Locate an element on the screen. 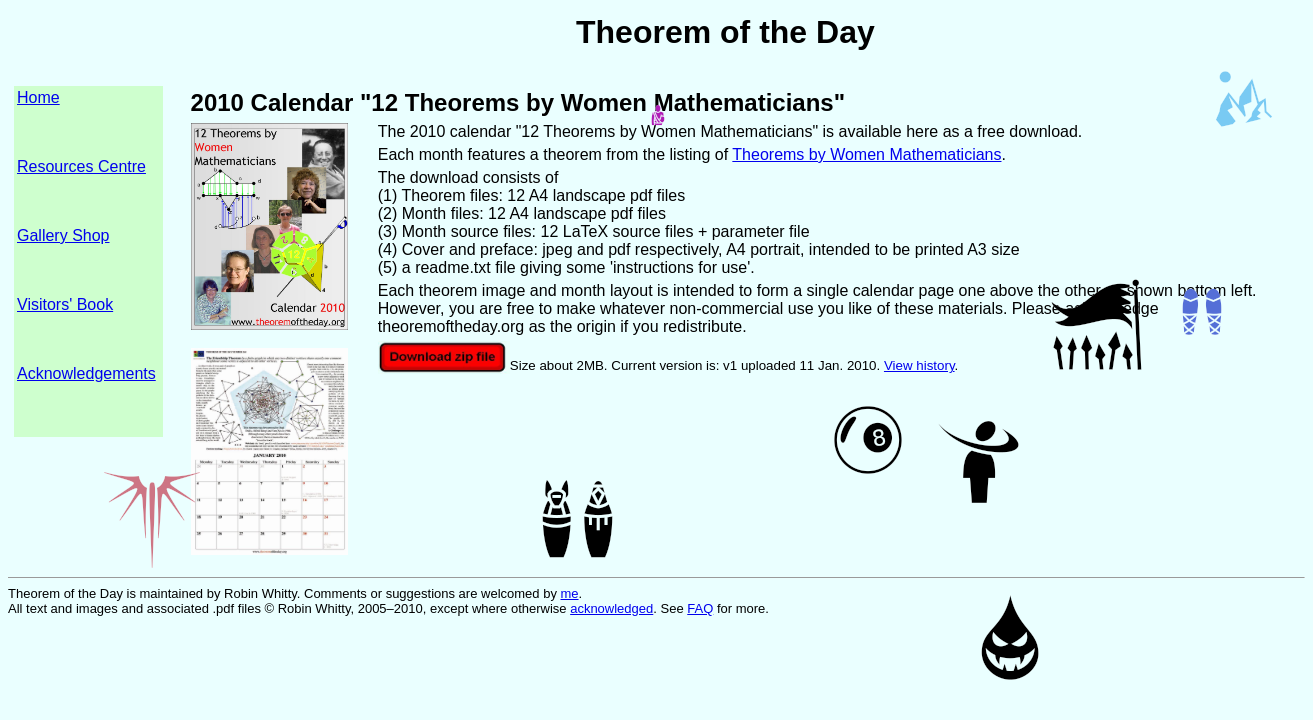 The width and height of the screenshot is (1313, 720). access ancient Egyptian artifacts or collectibles is located at coordinates (577, 518).